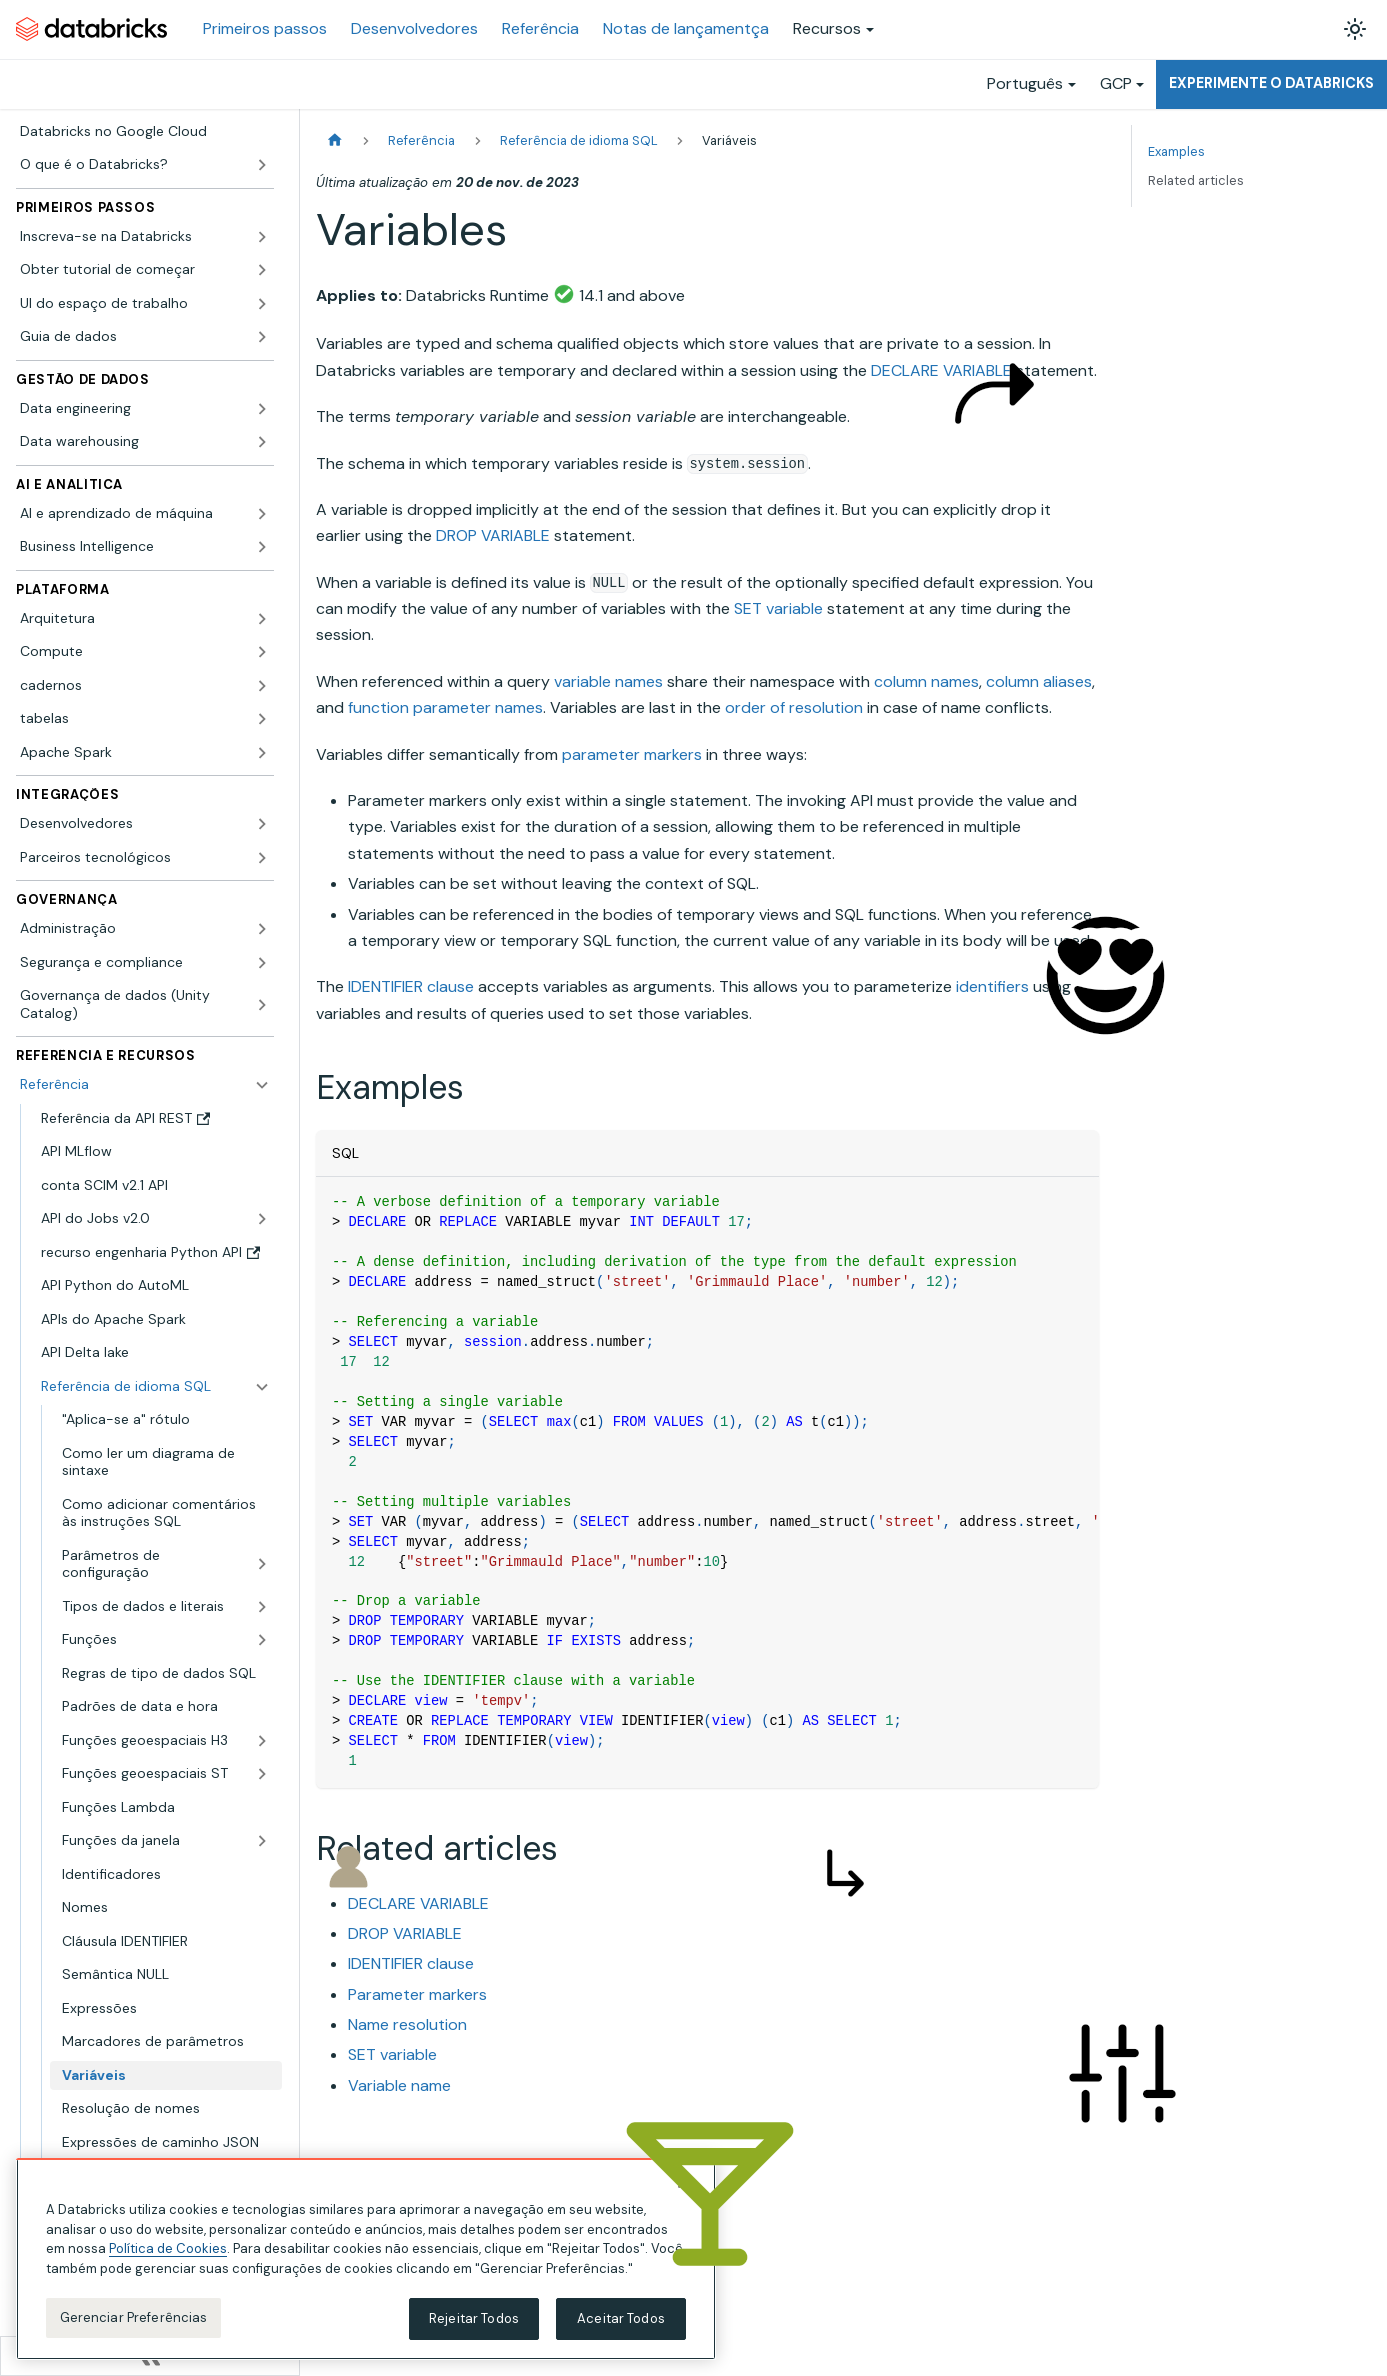 The image size is (1387, 2376). Describe the element at coordinates (1122, 2073) in the screenshot. I see `adjust settings or preferences` at that location.